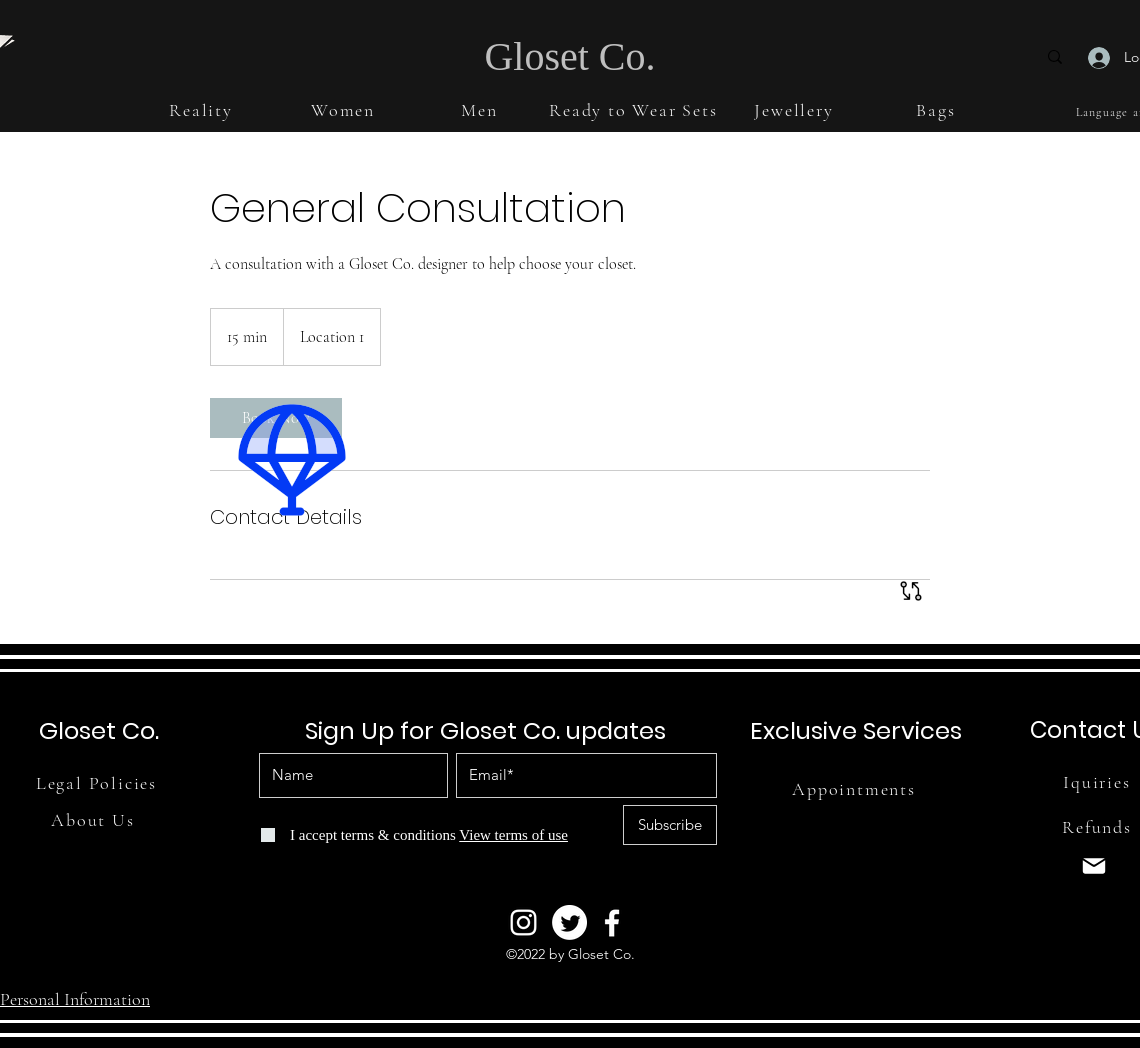  I want to click on view code changes between versions, so click(911, 591).